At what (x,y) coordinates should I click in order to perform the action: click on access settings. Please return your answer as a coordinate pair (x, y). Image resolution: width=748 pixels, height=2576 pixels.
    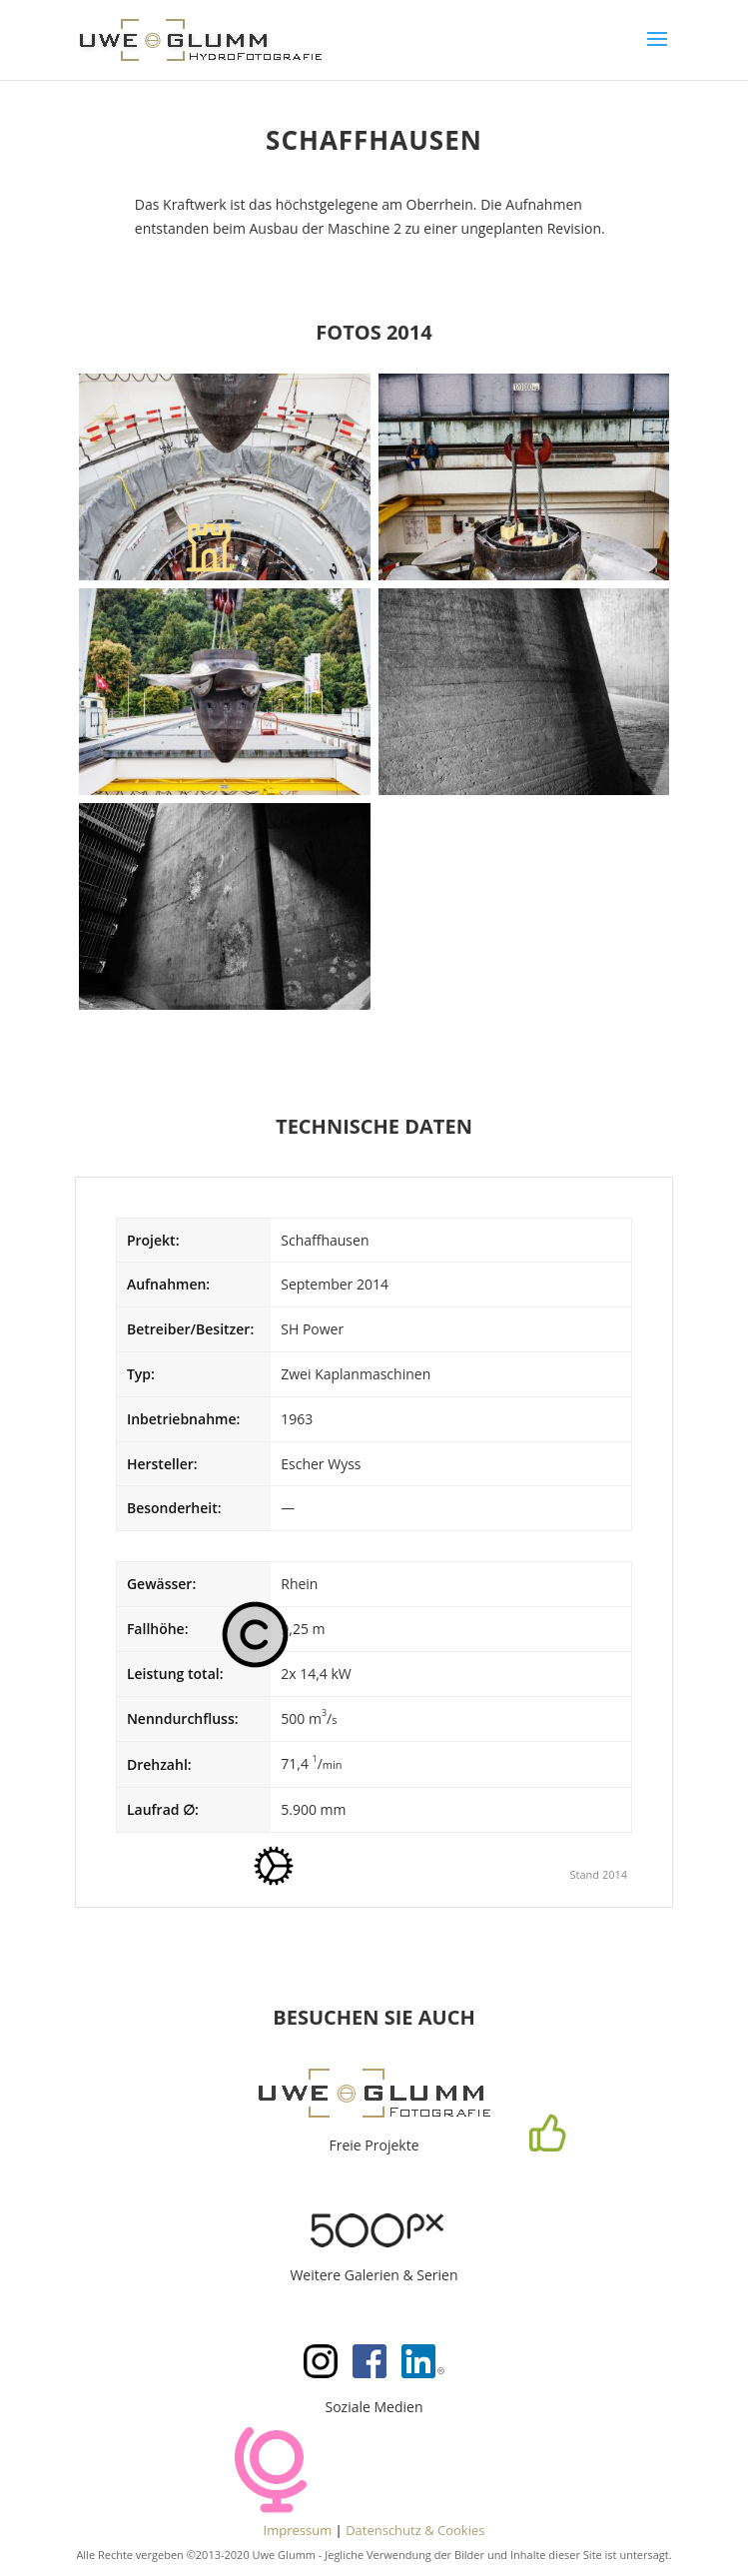
    Looking at the image, I should click on (274, 1866).